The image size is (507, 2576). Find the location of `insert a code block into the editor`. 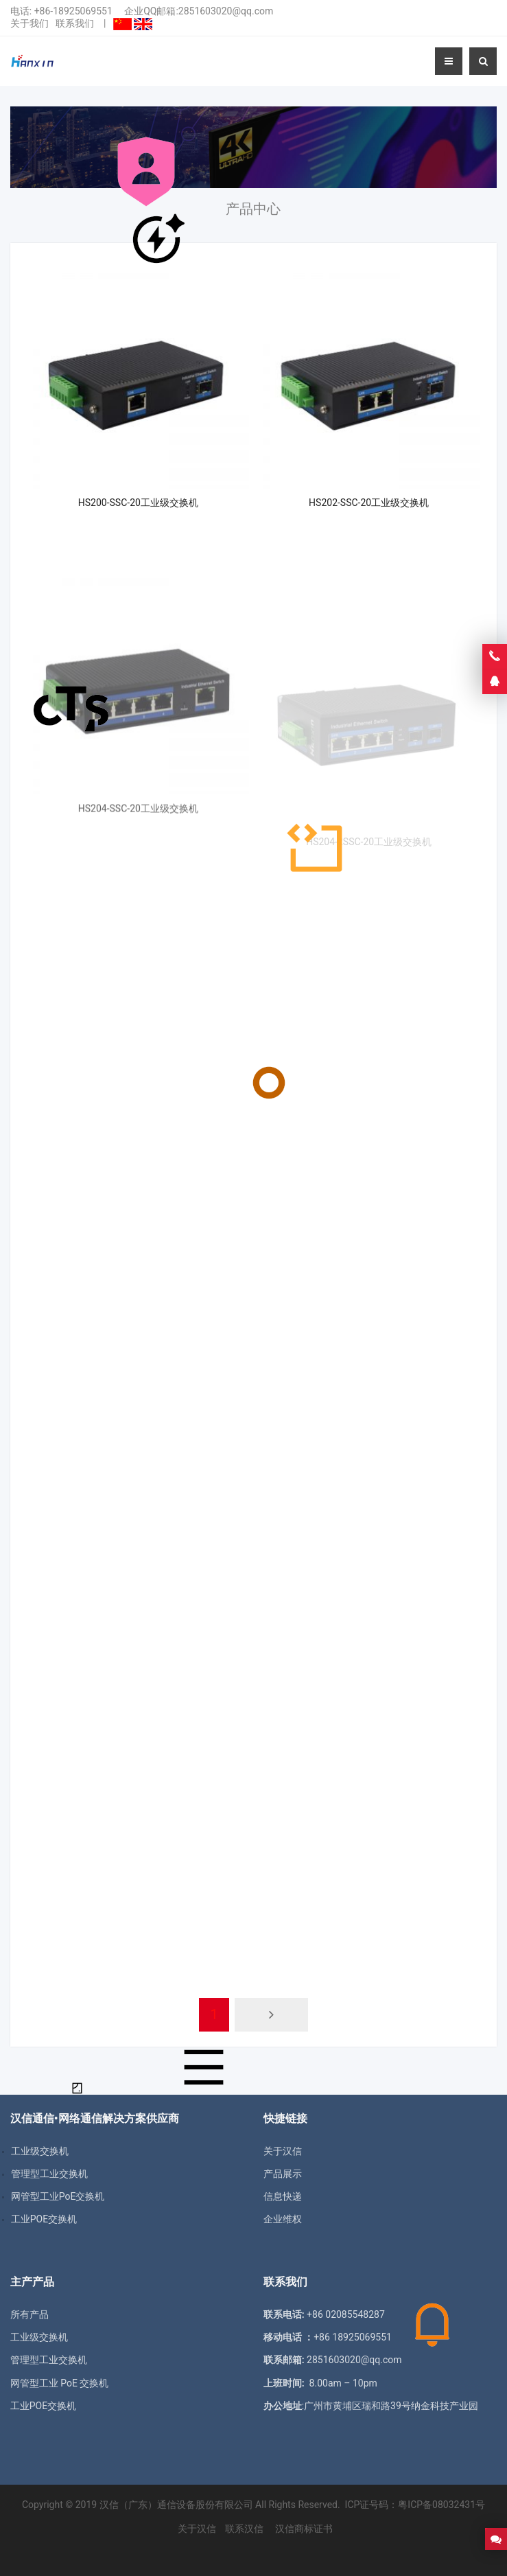

insert a code block into the editor is located at coordinates (316, 849).